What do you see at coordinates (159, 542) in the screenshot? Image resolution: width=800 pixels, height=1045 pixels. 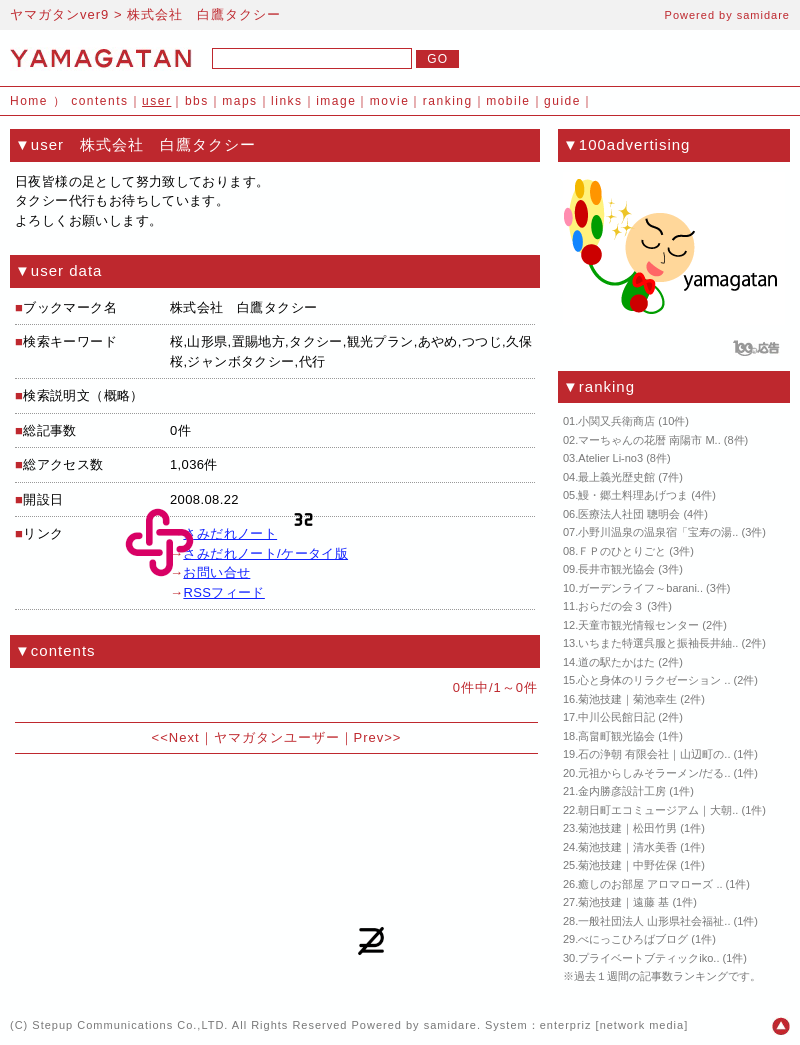 I see `access API application settings` at bounding box center [159, 542].